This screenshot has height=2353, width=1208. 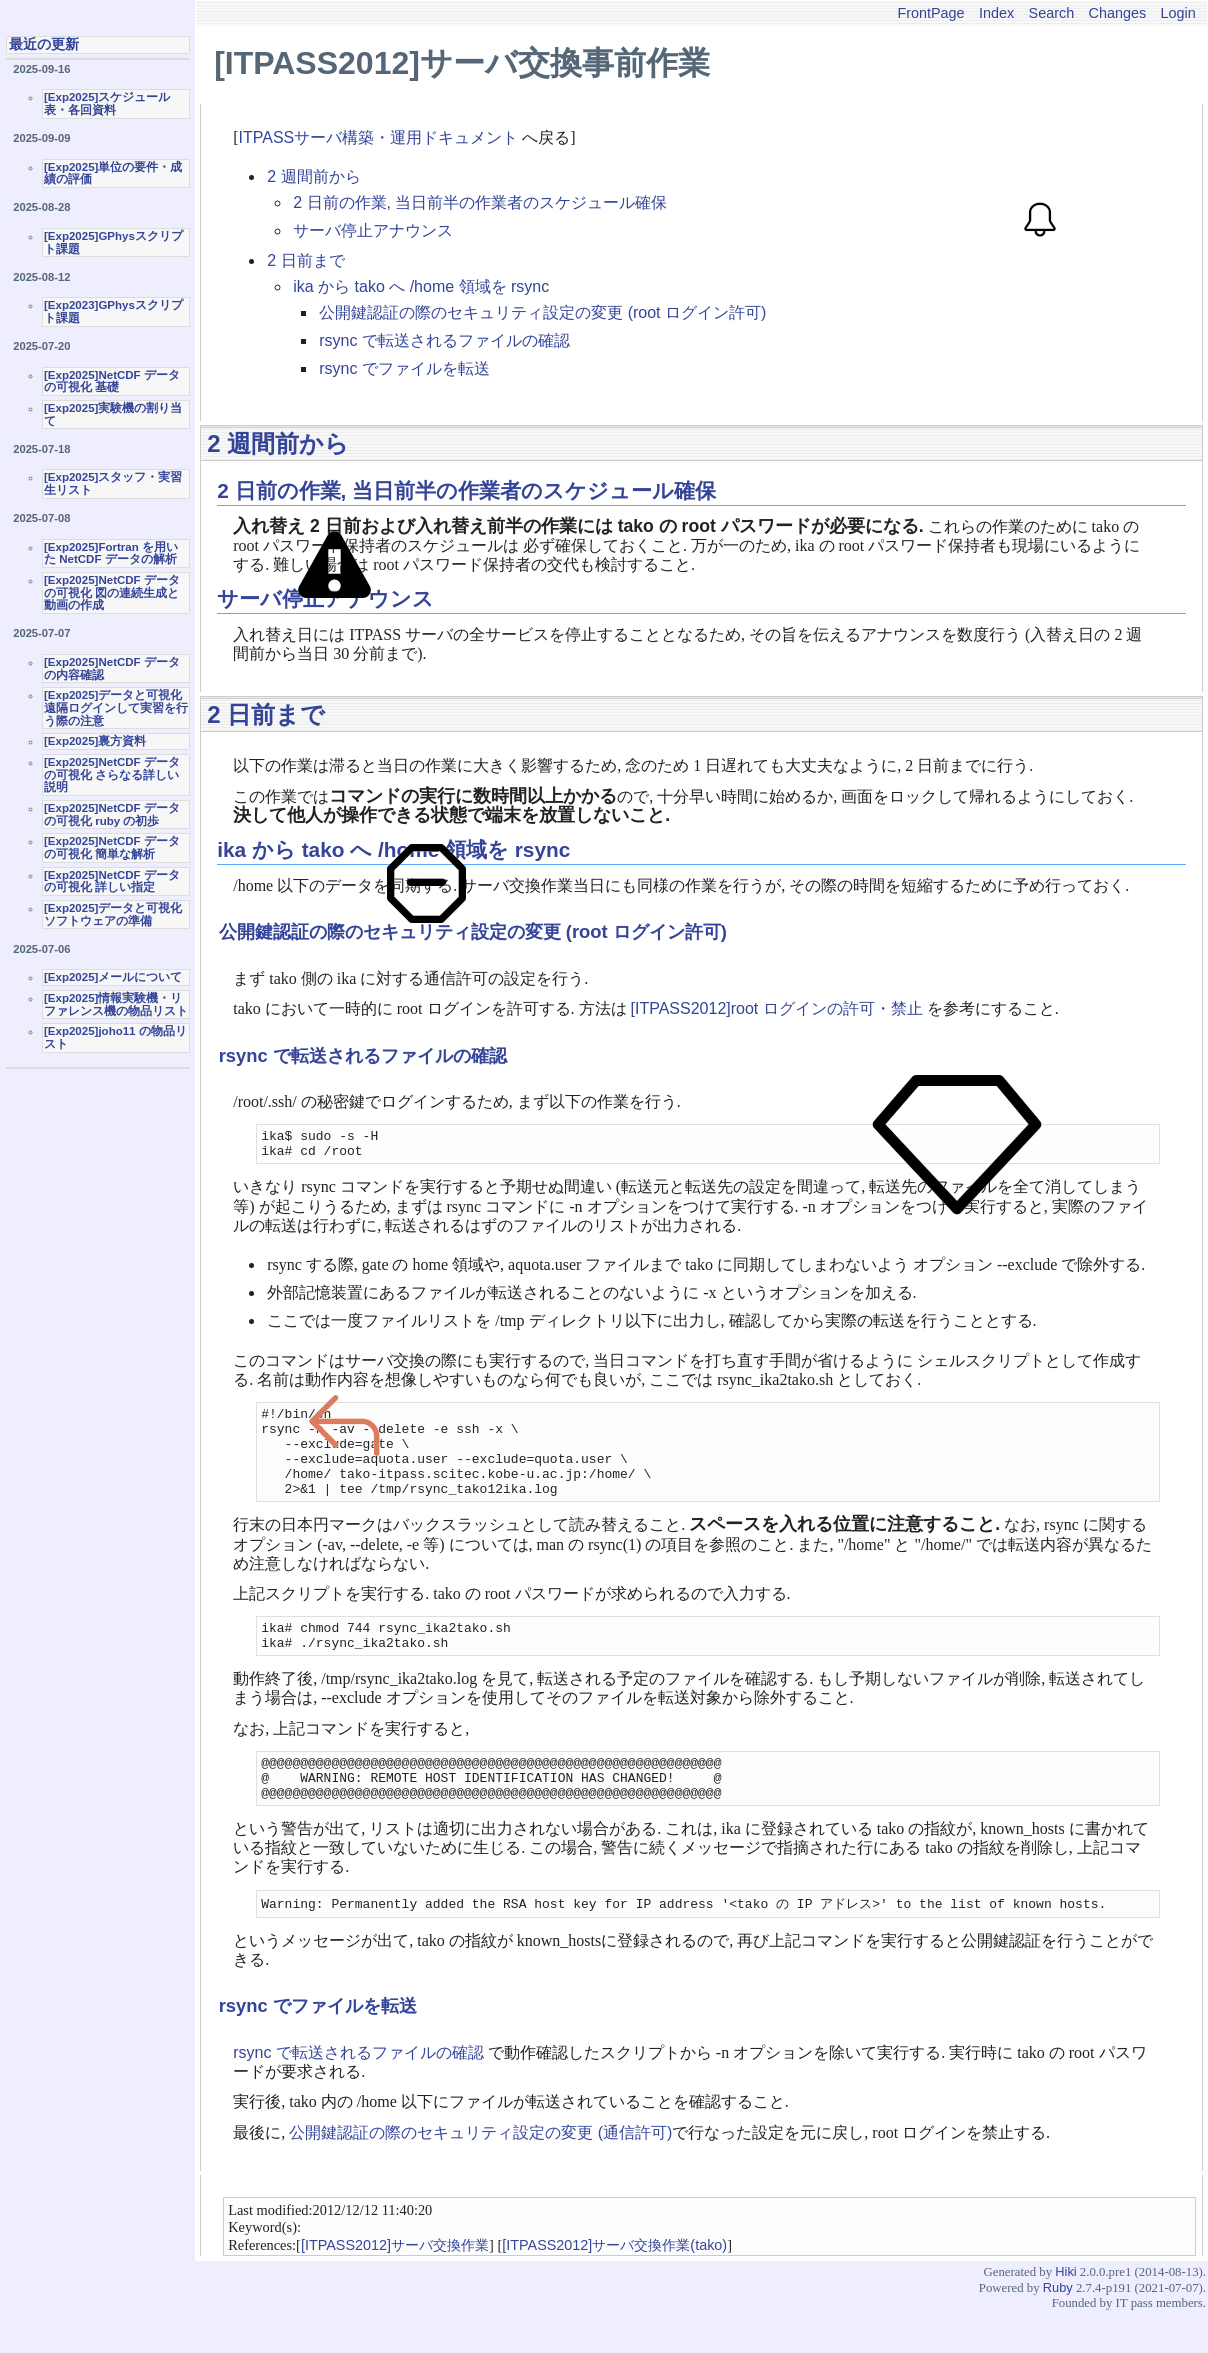 I want to click on indicates a warning or alert requiring attention, so click(x=334, y=567).